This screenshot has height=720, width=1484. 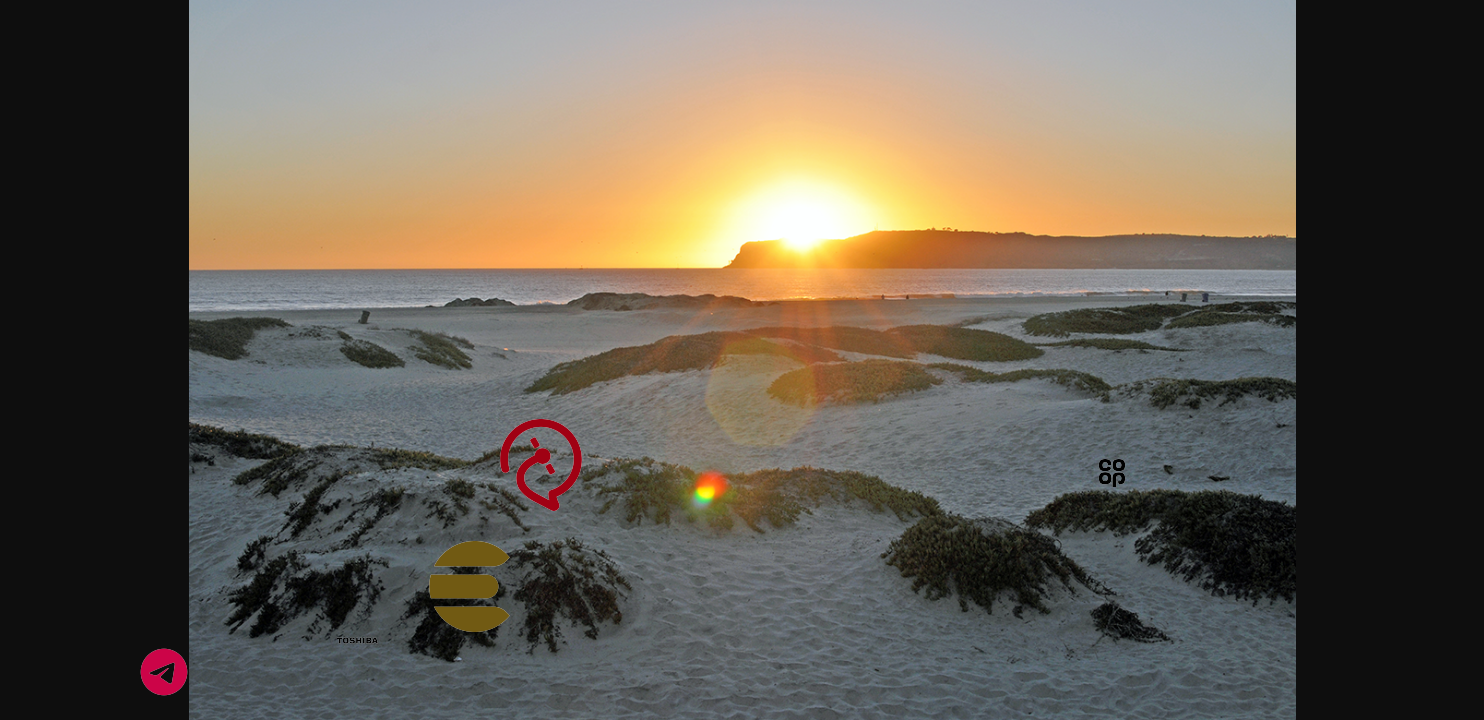 I want to click on Elasticsearch service or integration, so click(x=469, y=586).